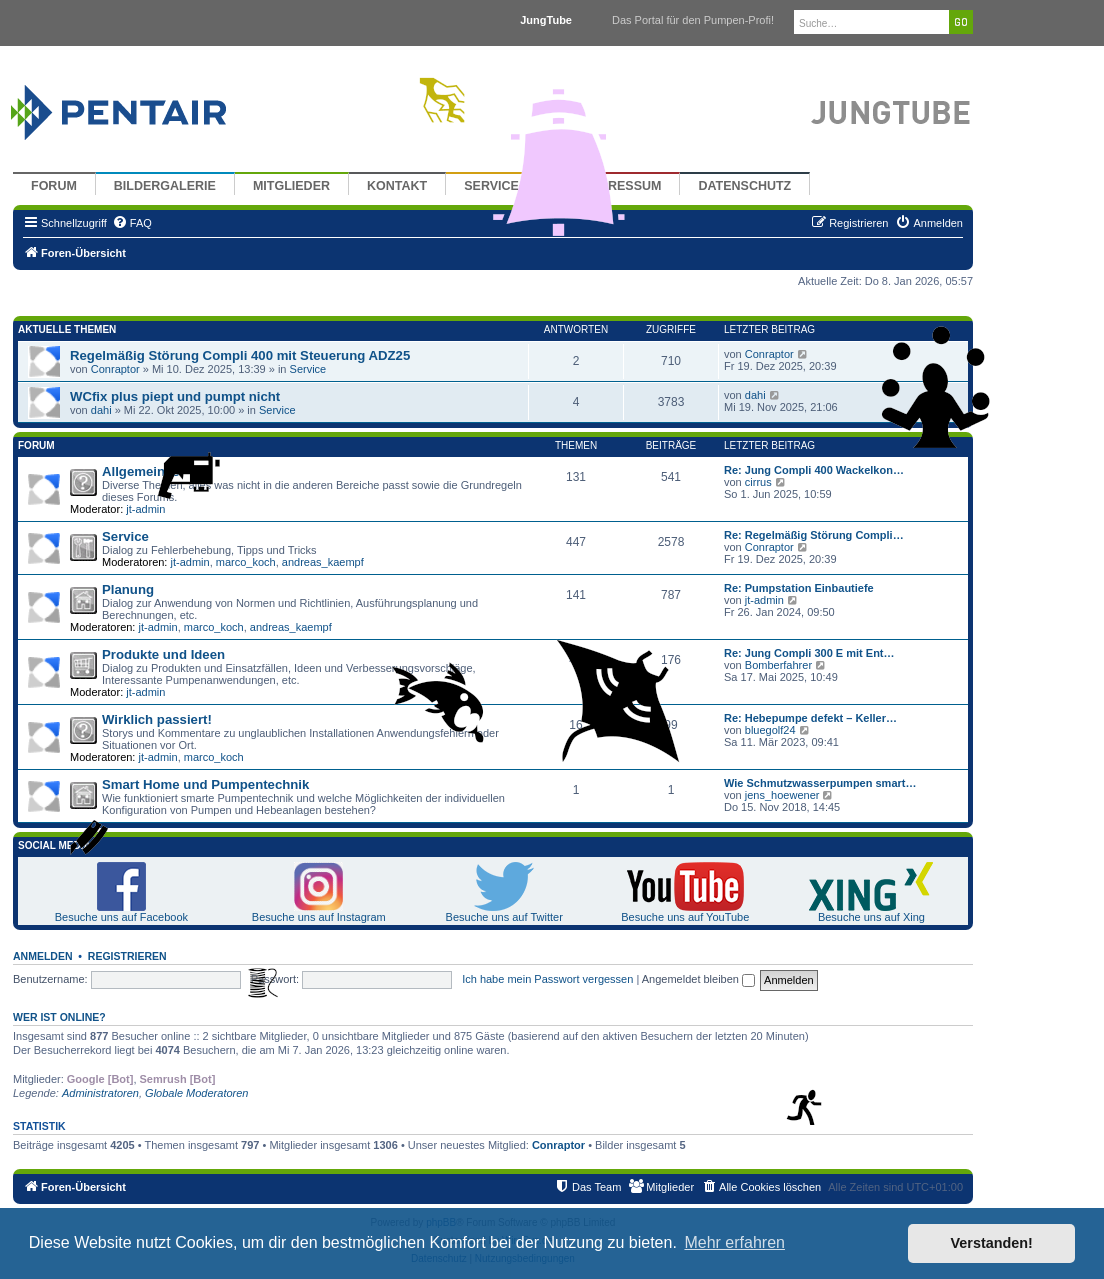 The width and height of the screenshot is (1104, 1279). What do you see at coordinates (804, 1107) in the screenshot?
I see `start or resume running in a game` at bounding box center [804, 1107].